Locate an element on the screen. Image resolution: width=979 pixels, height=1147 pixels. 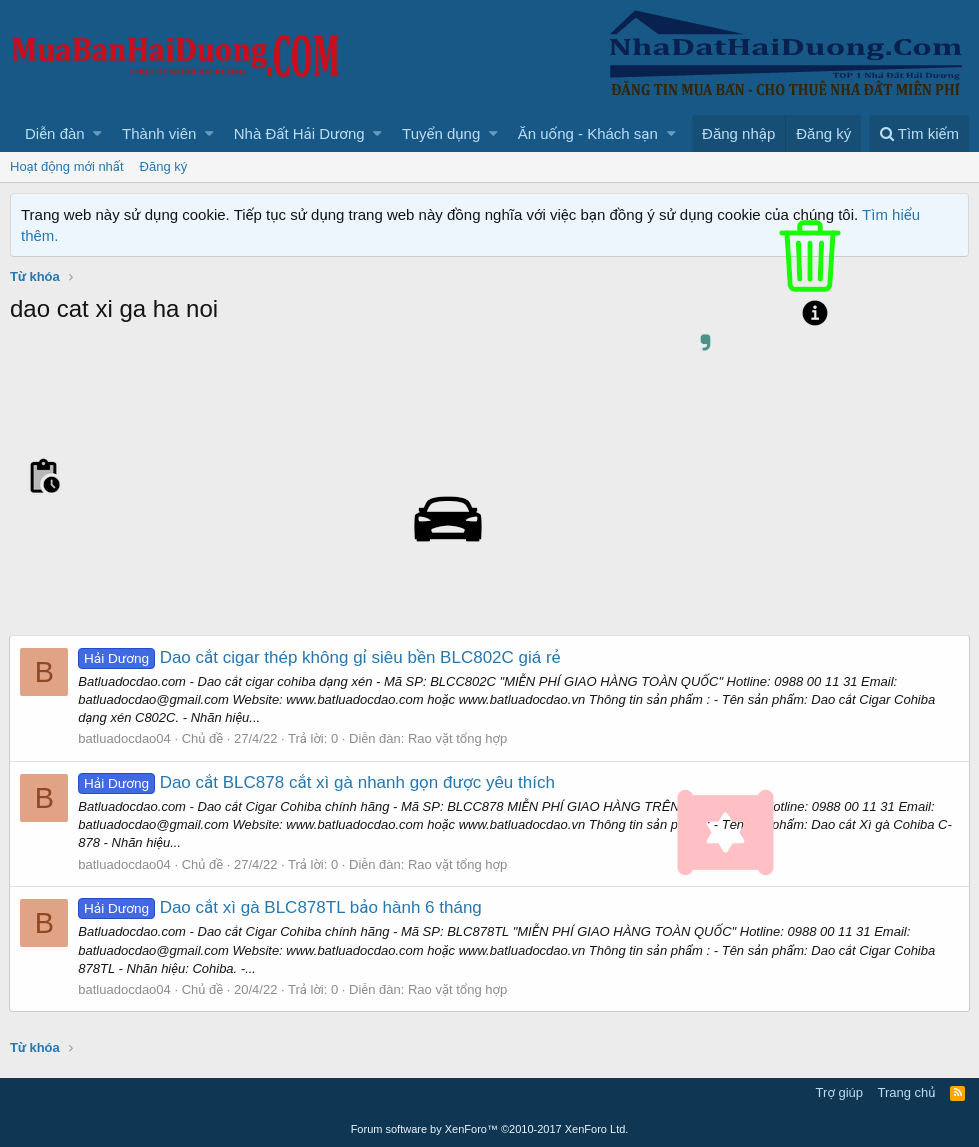
view pending tasks or actions is located at coordinates (43, 476).